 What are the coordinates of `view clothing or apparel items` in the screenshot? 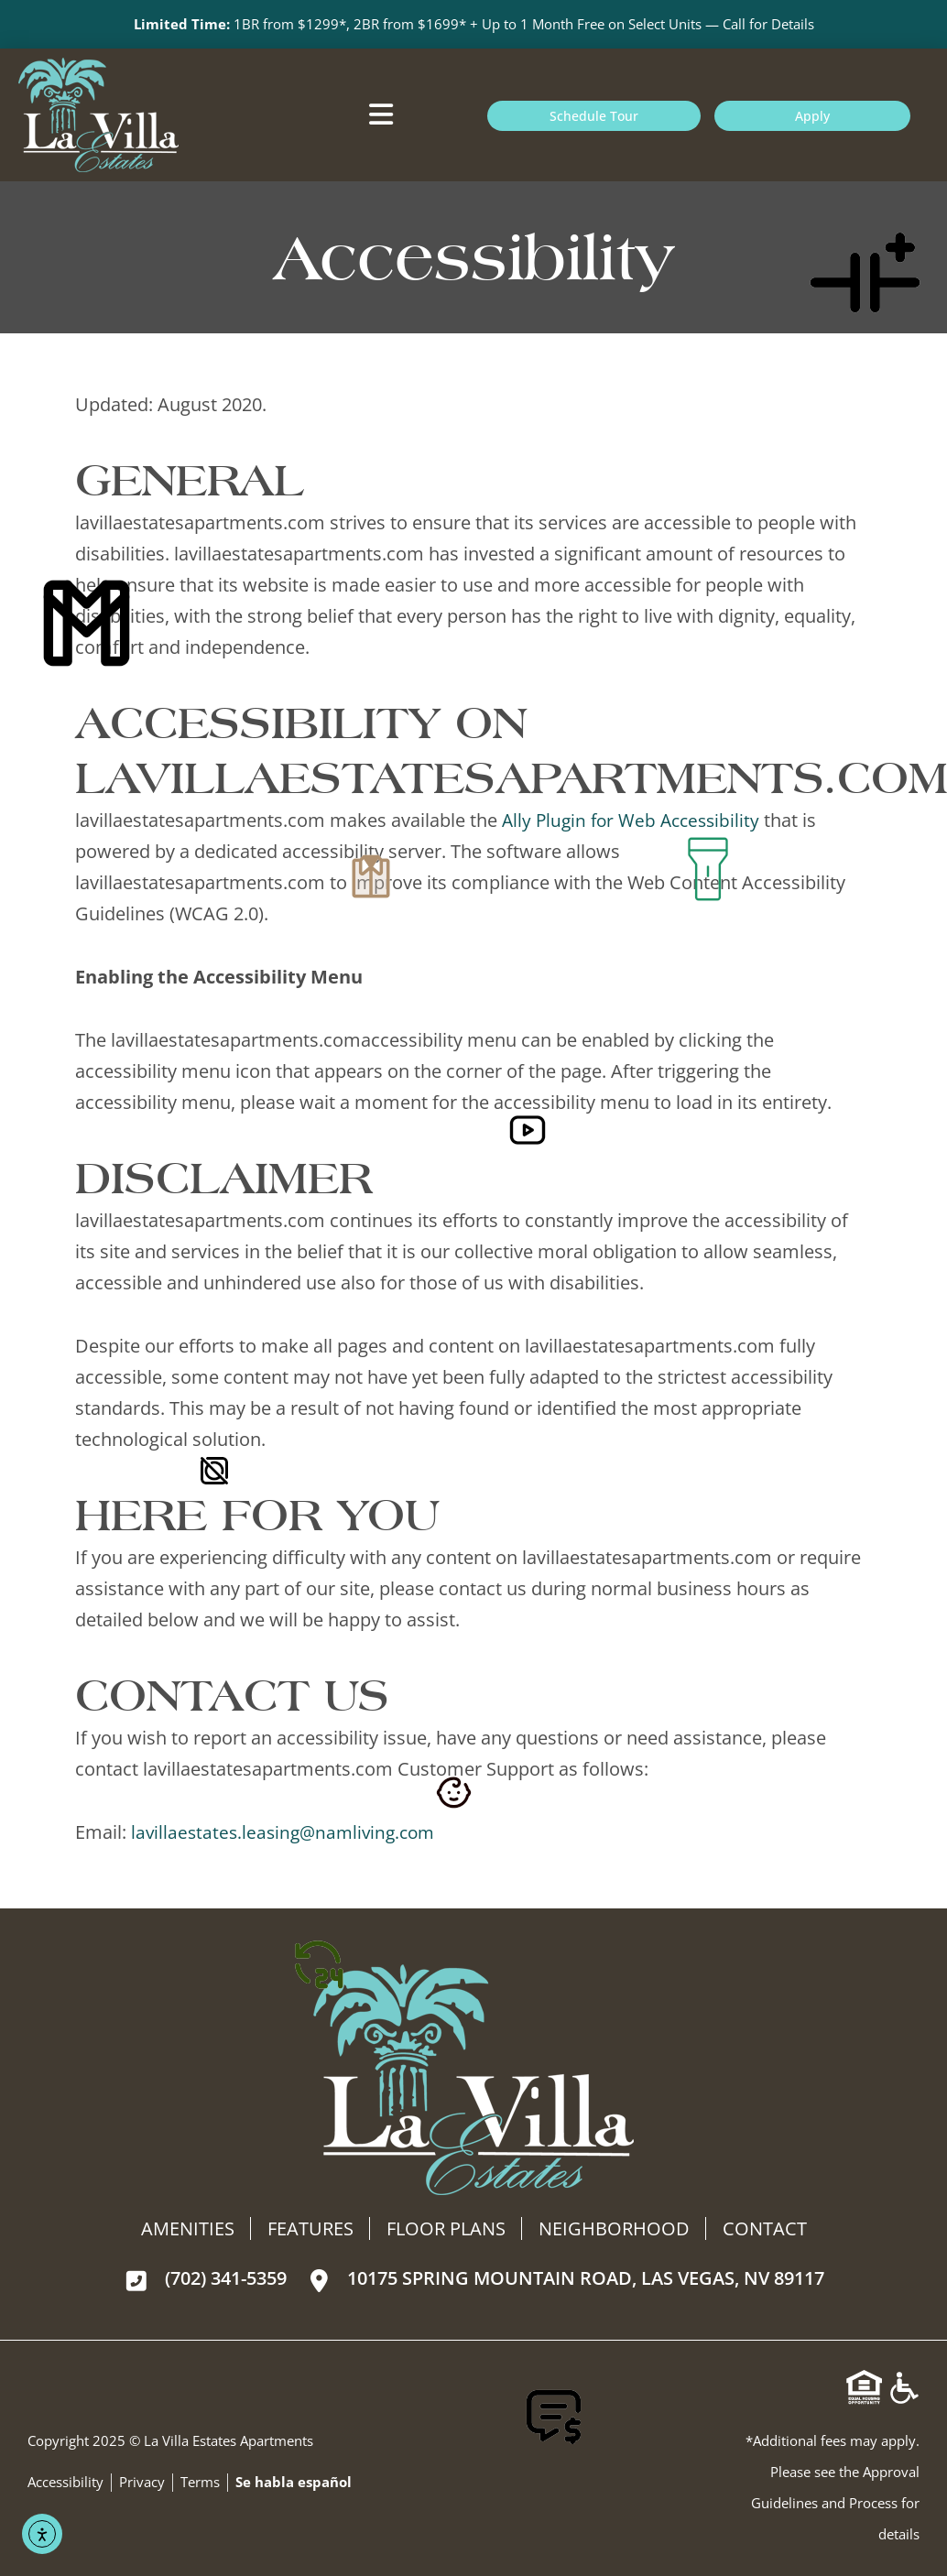 It's located at (371, 877).